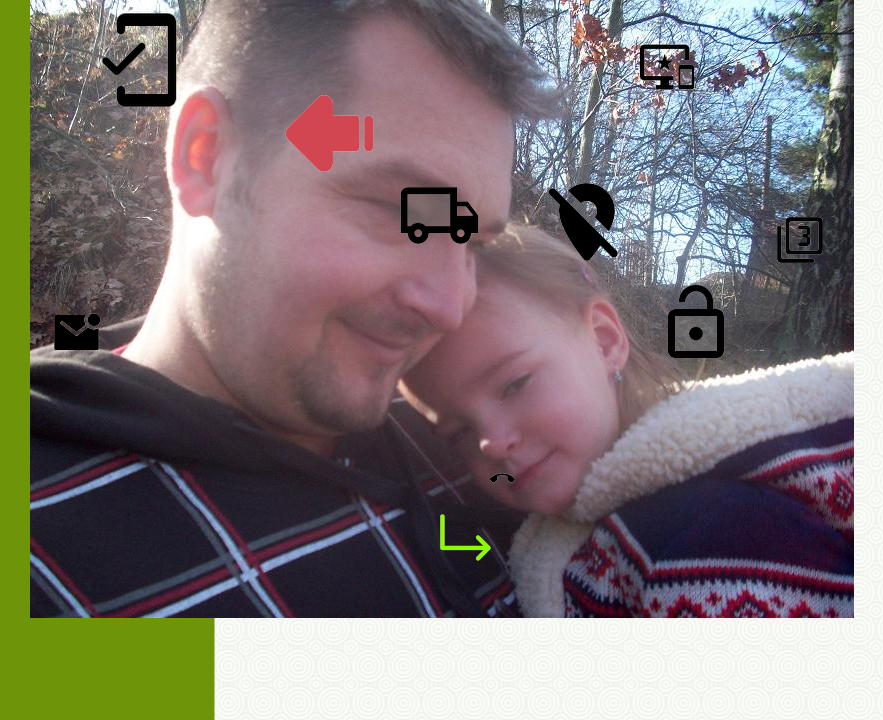  Describe the element at coordinates (502, 478) in the screenshot. I see `end the current phone call` at that location.